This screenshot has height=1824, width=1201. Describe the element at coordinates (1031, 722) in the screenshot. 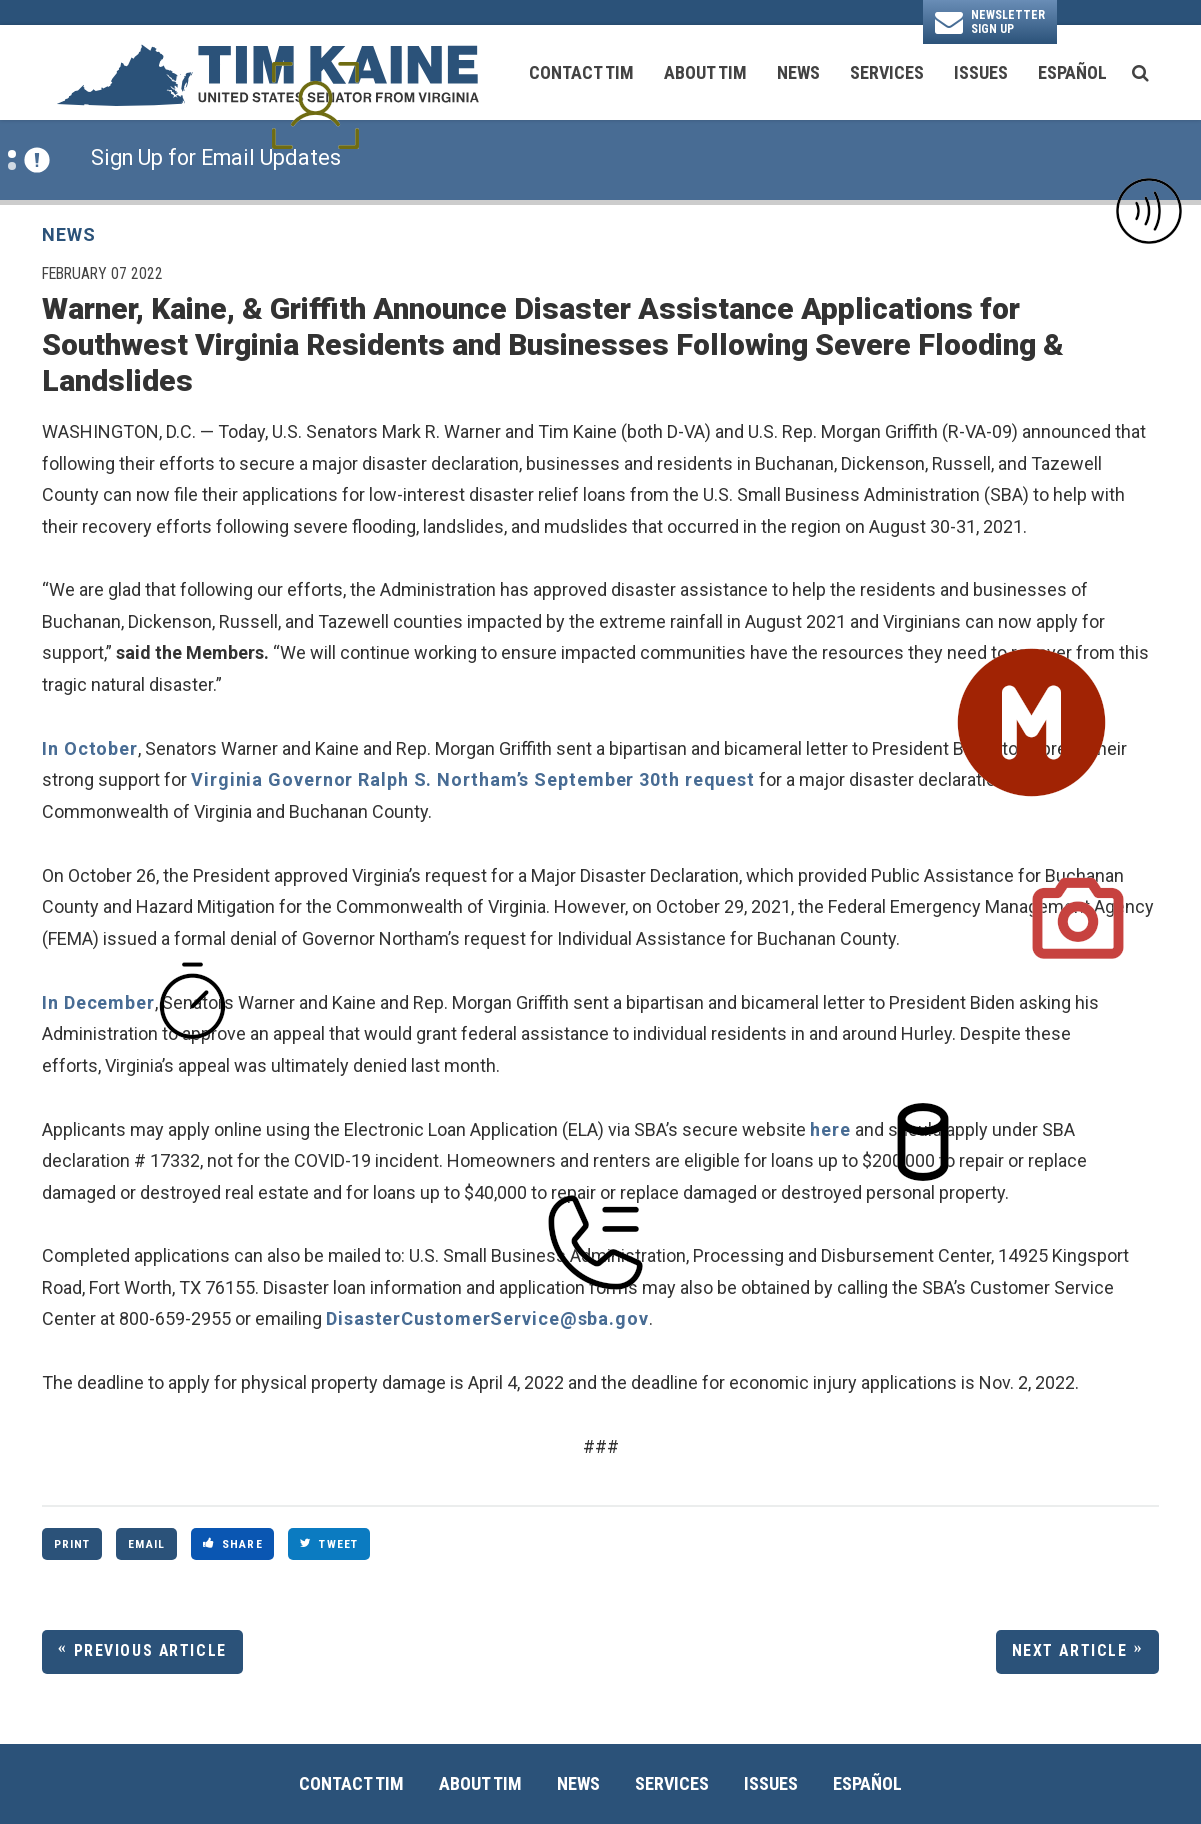

I see `metro or subway transit indicator` at that location.